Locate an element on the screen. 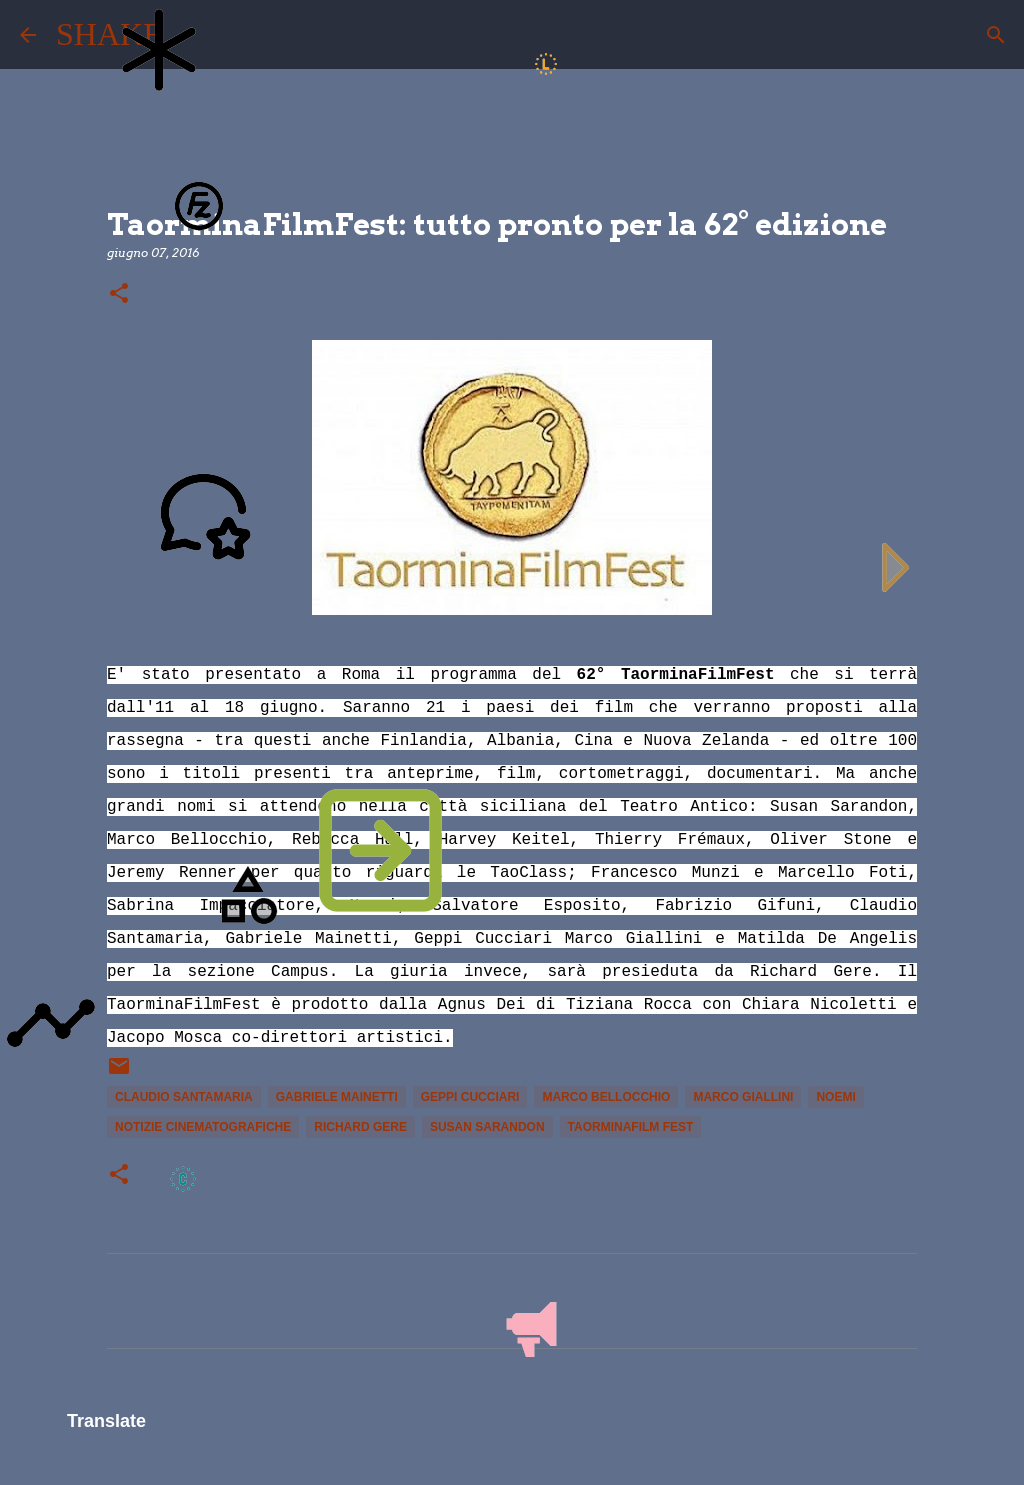  navigate to the next item or screen is located at coordinates (893, 567).